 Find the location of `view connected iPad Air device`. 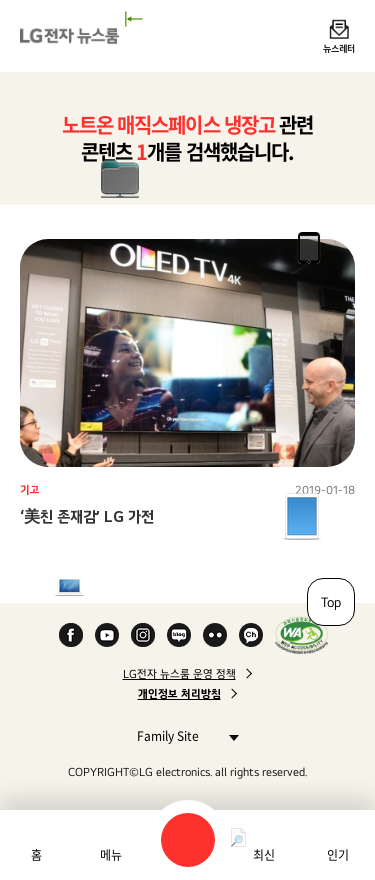

view connected iPad Air device is located at coordinates (309, 248).